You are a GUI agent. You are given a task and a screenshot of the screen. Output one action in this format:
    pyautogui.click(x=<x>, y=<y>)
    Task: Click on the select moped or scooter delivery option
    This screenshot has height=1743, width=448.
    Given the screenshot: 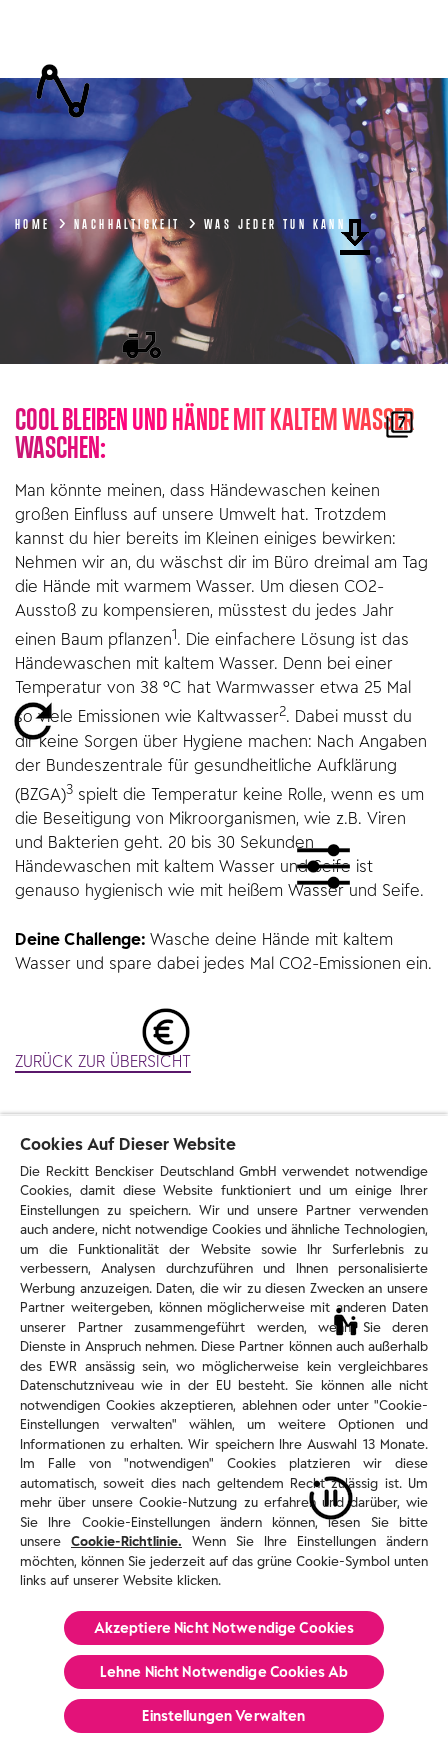 What is the action you would take?
    pyautogui.click(x=142, y=345)
    